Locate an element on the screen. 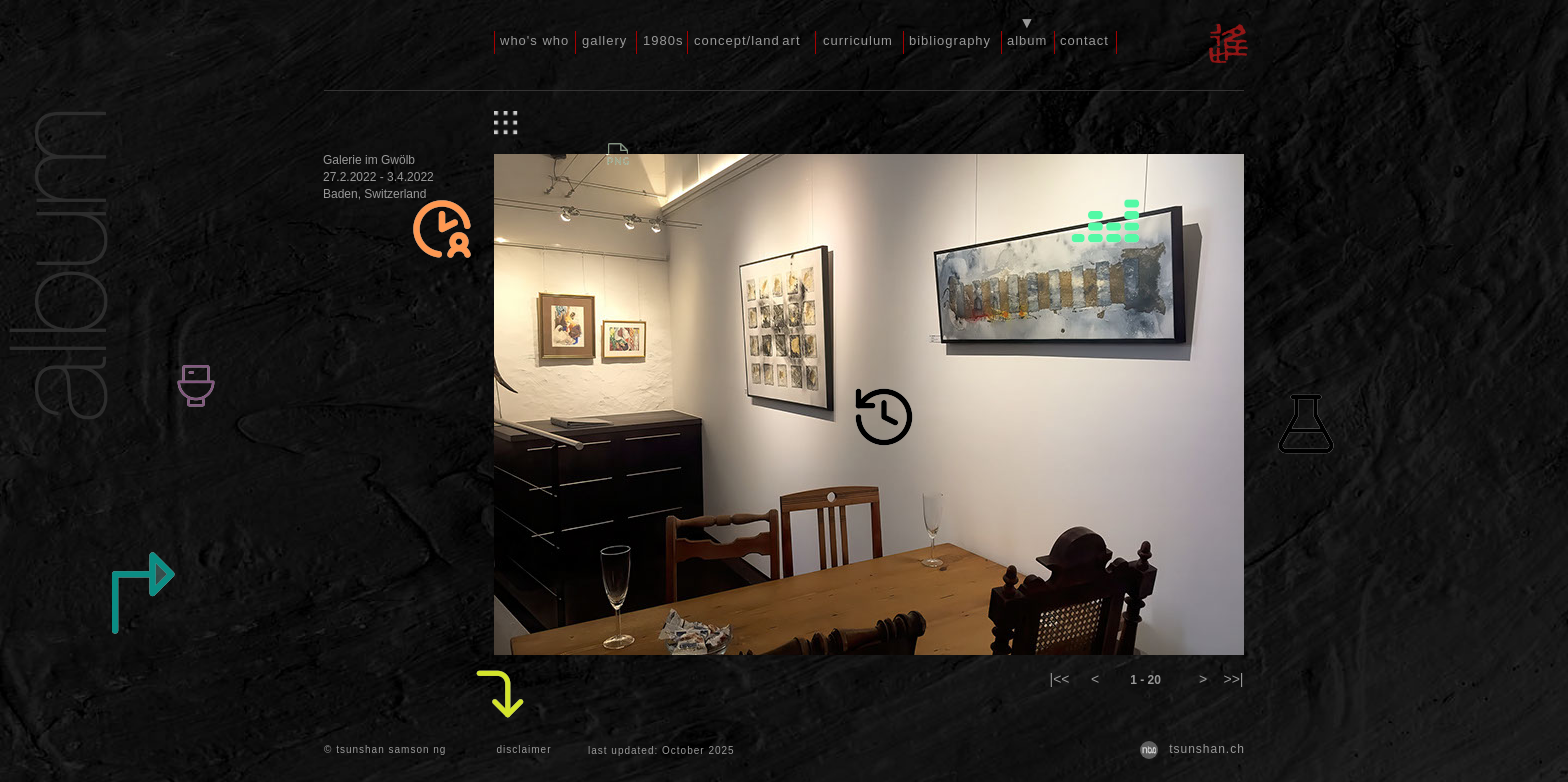 This screenshot has height=782, width=1568. redirect or forward content is located at coordinates (137, 593).